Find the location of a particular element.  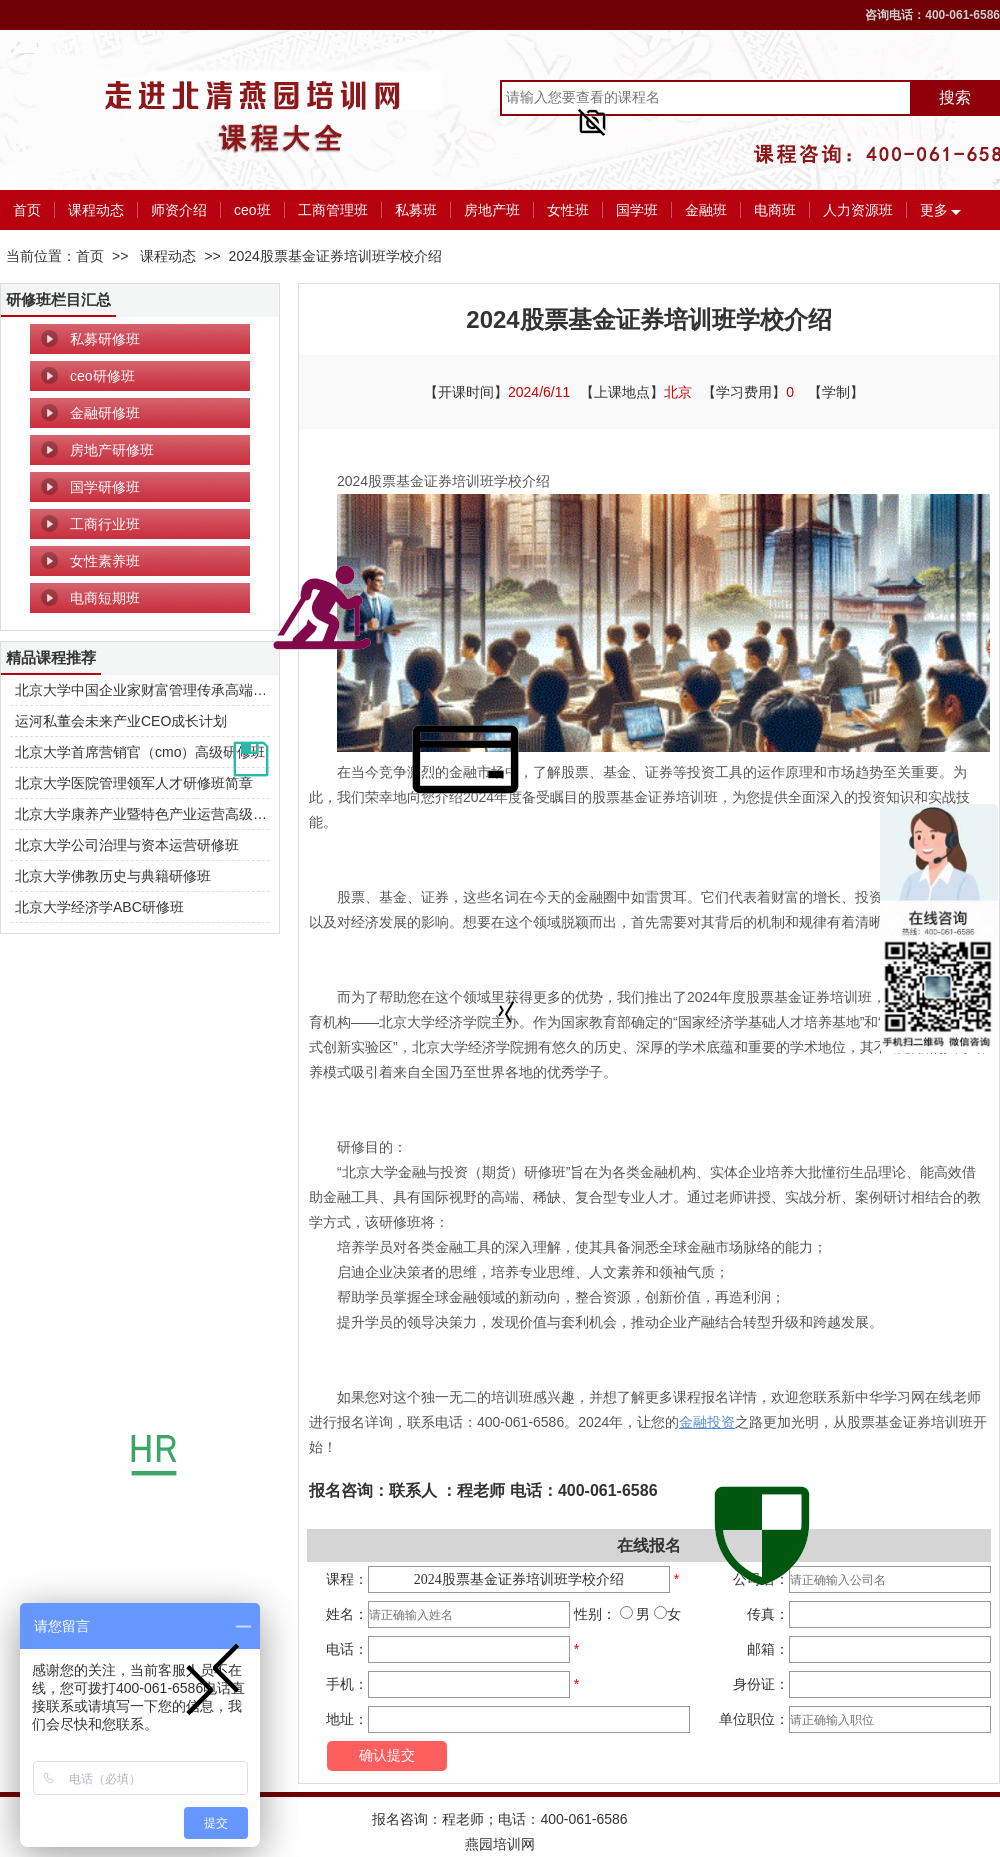

connect to a remote server or machine is located at coordinates (213, 1681).